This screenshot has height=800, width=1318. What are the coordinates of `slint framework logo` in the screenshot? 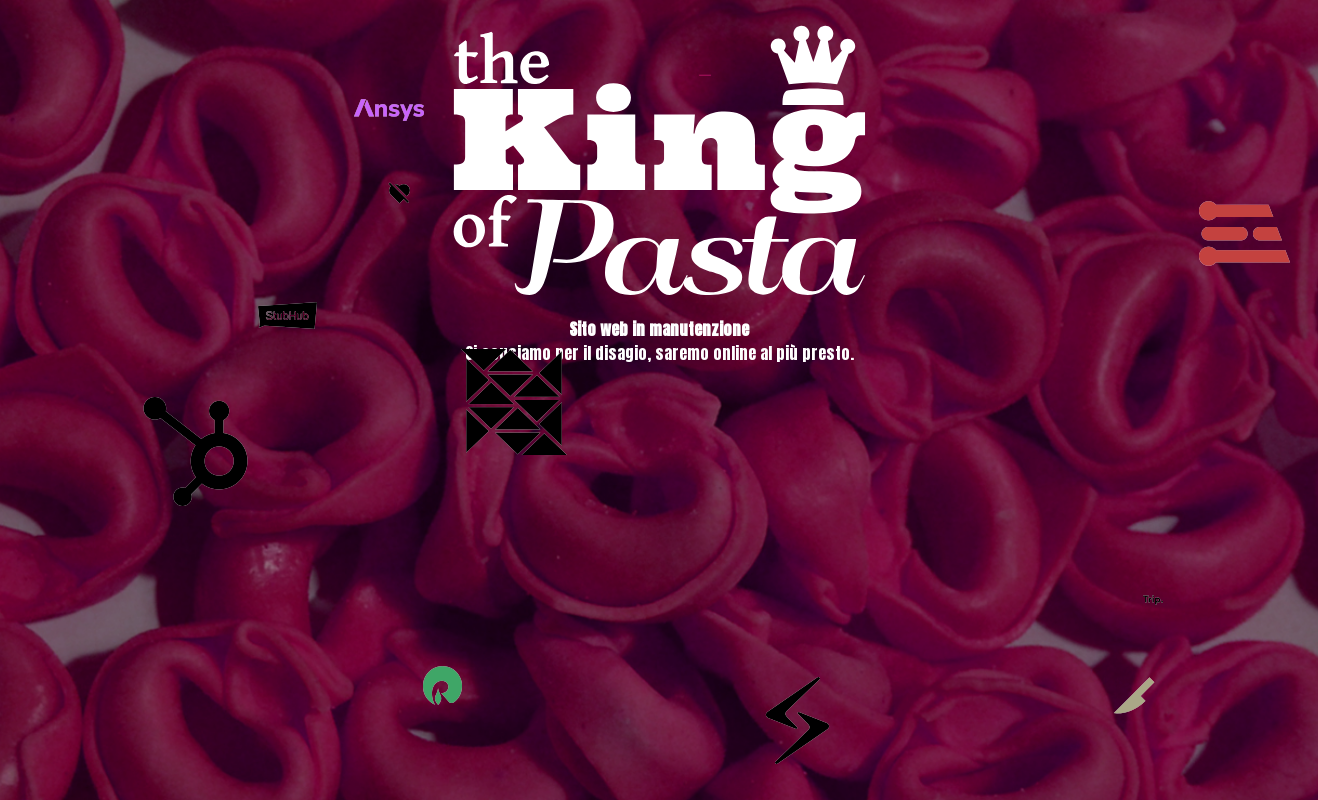 It's located at (797, 720).